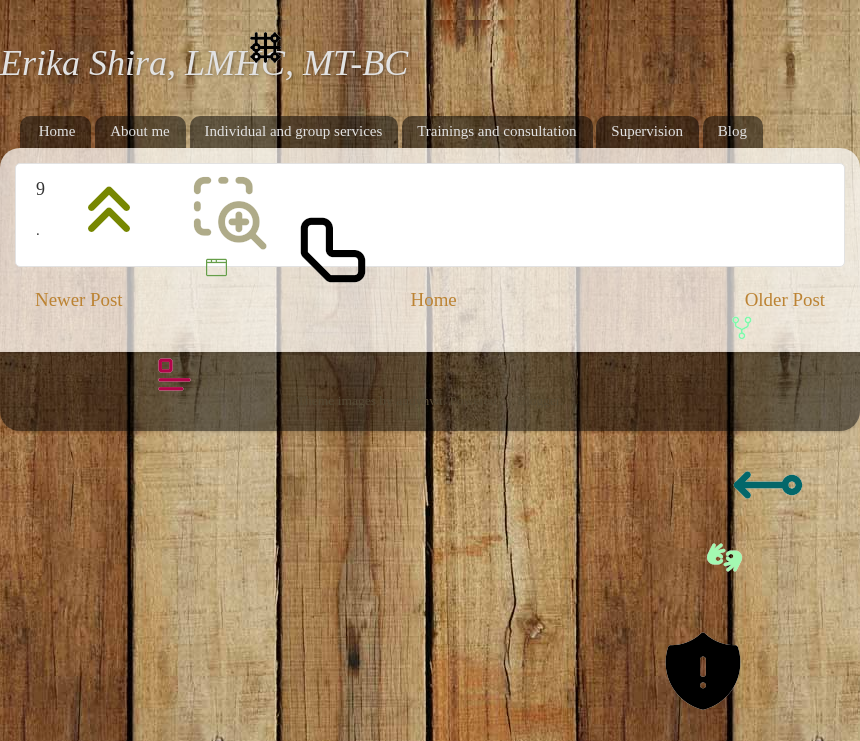 The height and width of the screenshot is (741, 860). Describe the element at coordinates (768, 485) in the screenshot. I see `go back to the previous screen` at that location.